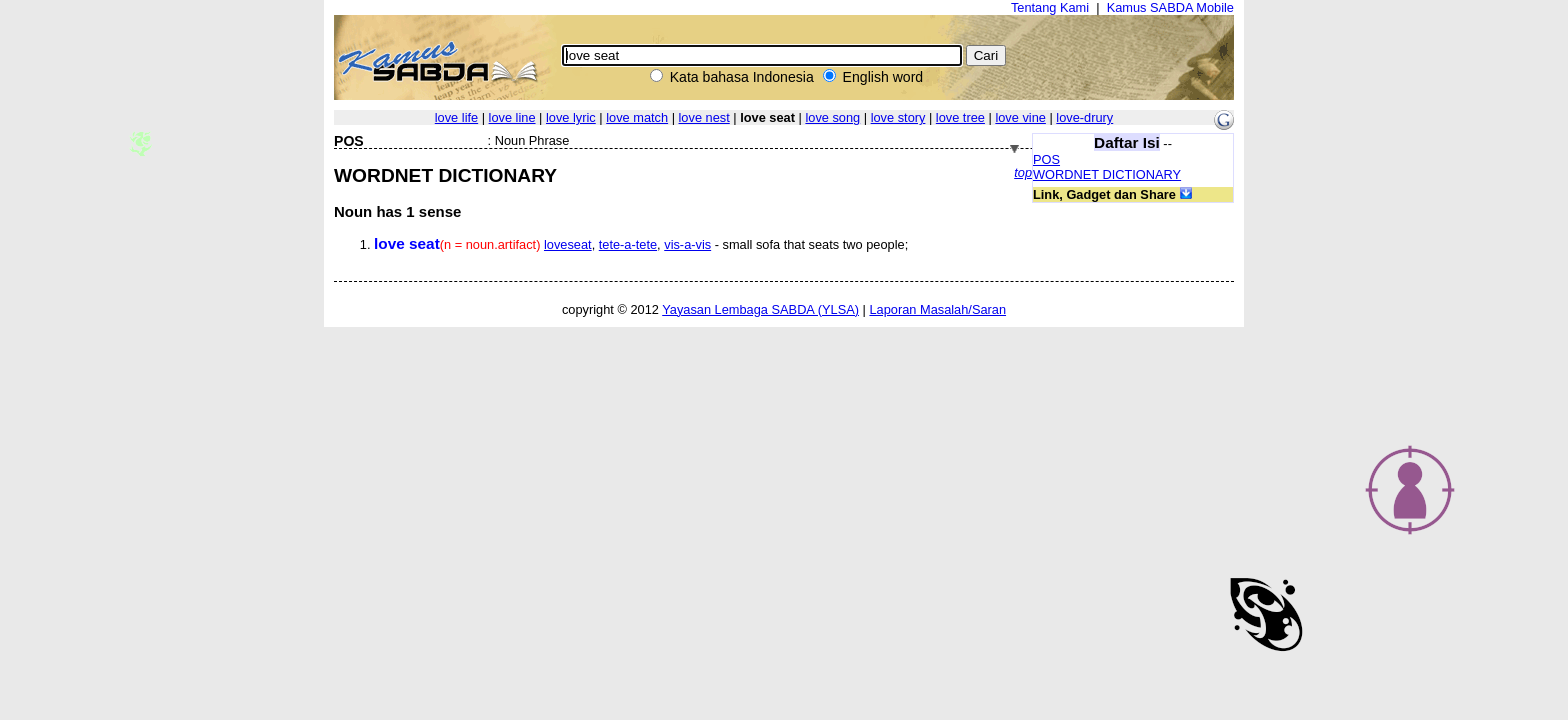  Describe the element at coordinates (141, 143) in the screenshot. I see `indicates a cursed or corrupted plant item` at that location.